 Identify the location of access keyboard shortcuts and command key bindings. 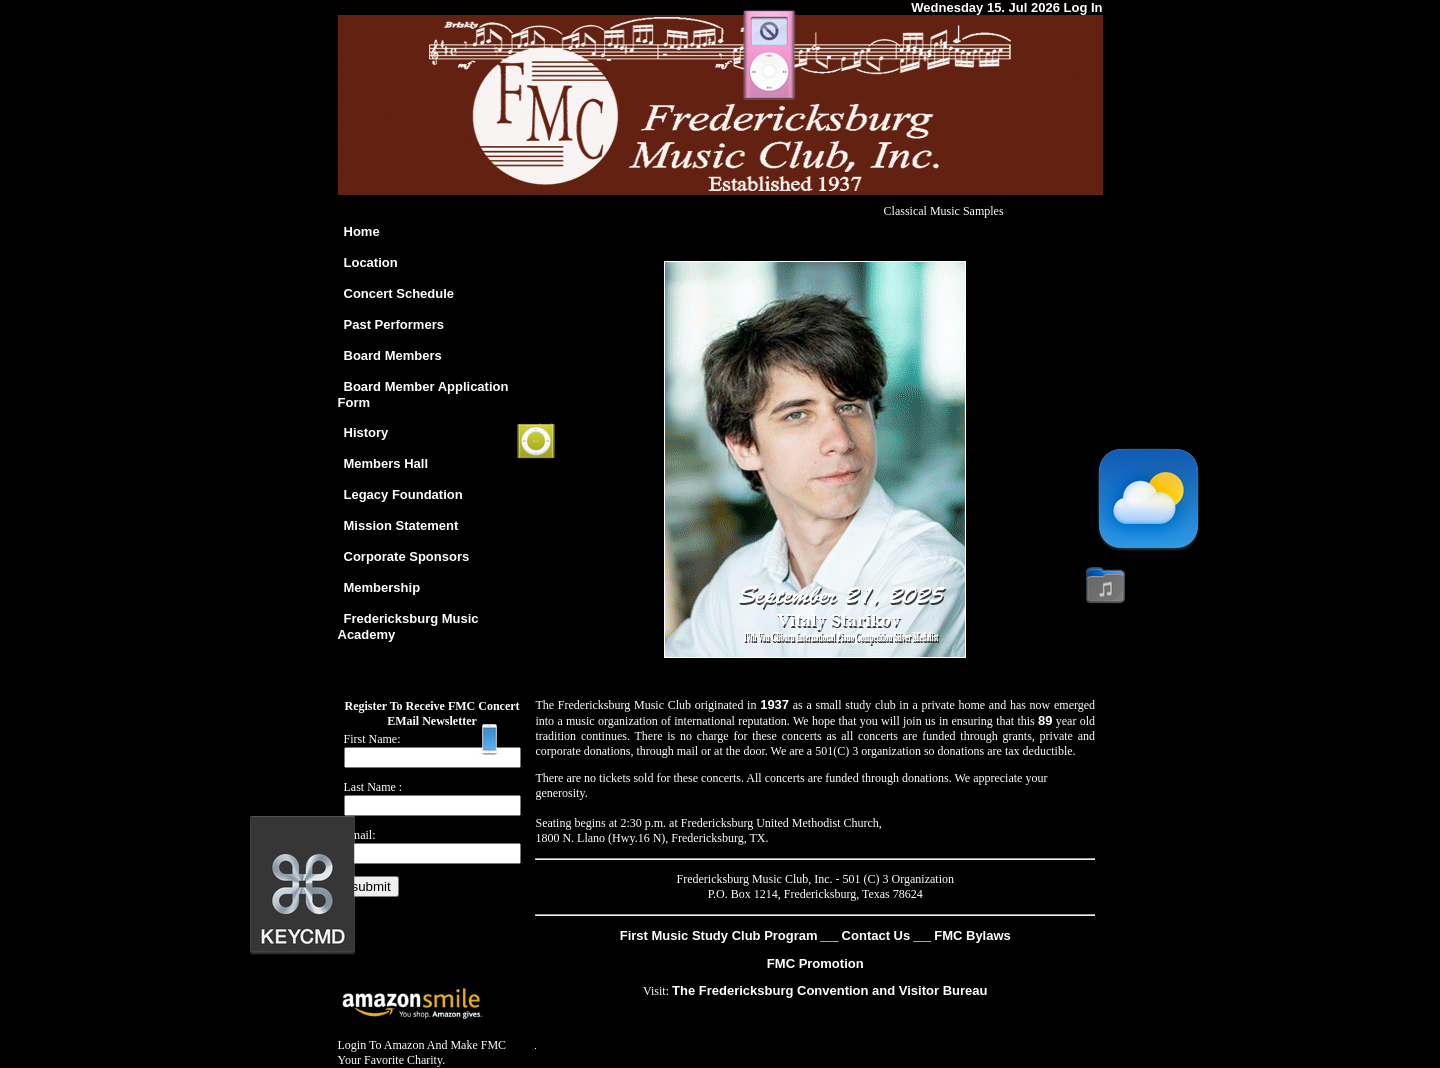
(302, 887).